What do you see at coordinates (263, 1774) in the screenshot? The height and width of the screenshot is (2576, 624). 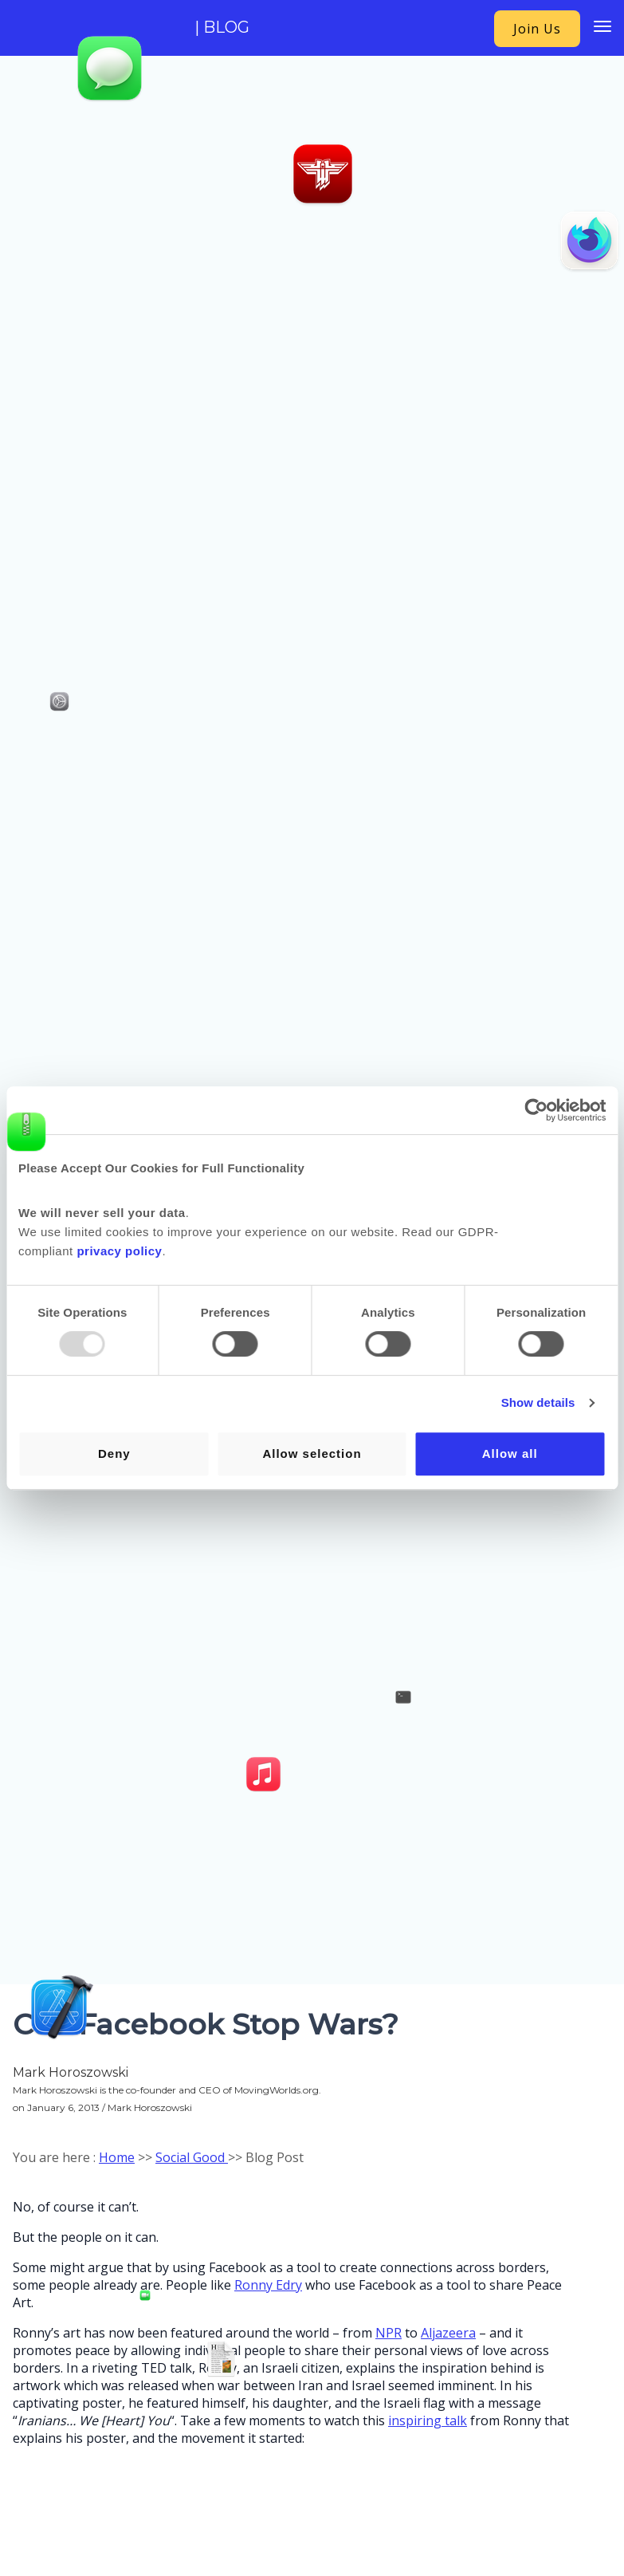 I see `open Apple Music app` at bounding box center [263, 1774].